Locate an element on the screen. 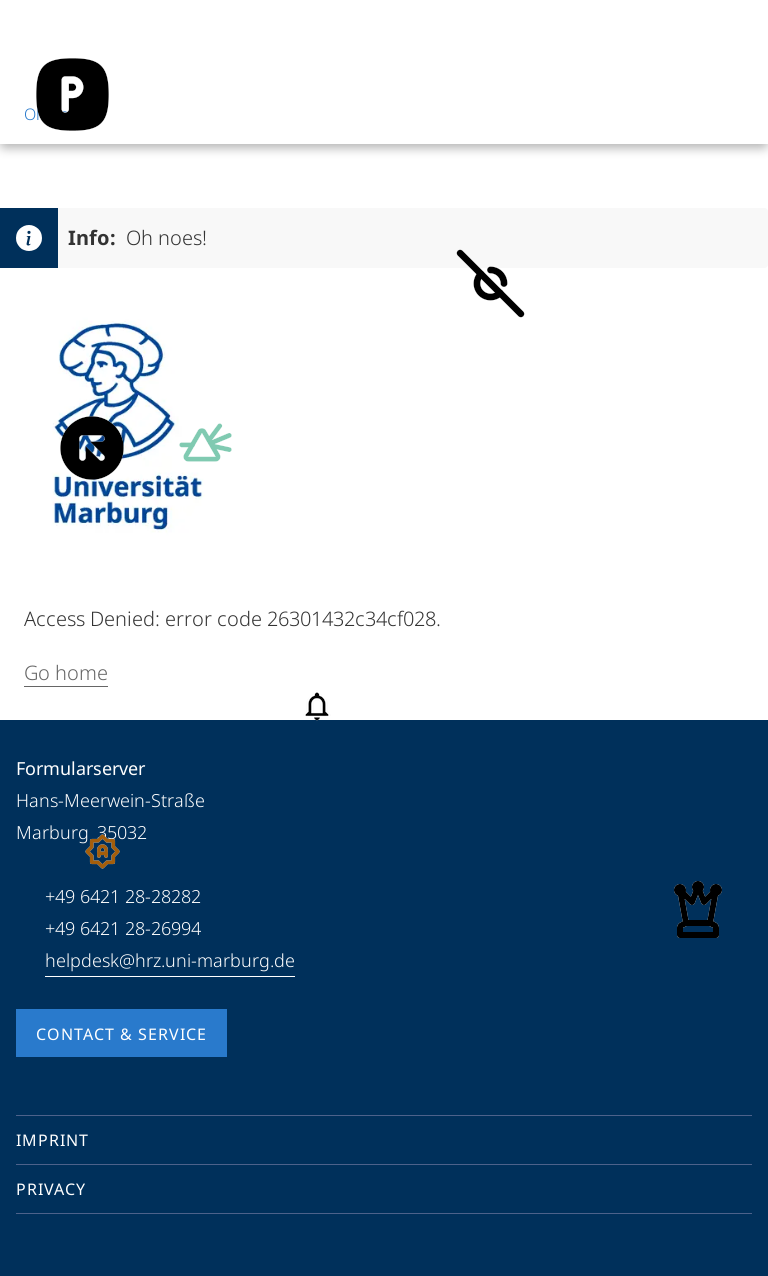 This screenshot has height=1276, width=768. play chess or access chess game is located at coordinates (698, 911).